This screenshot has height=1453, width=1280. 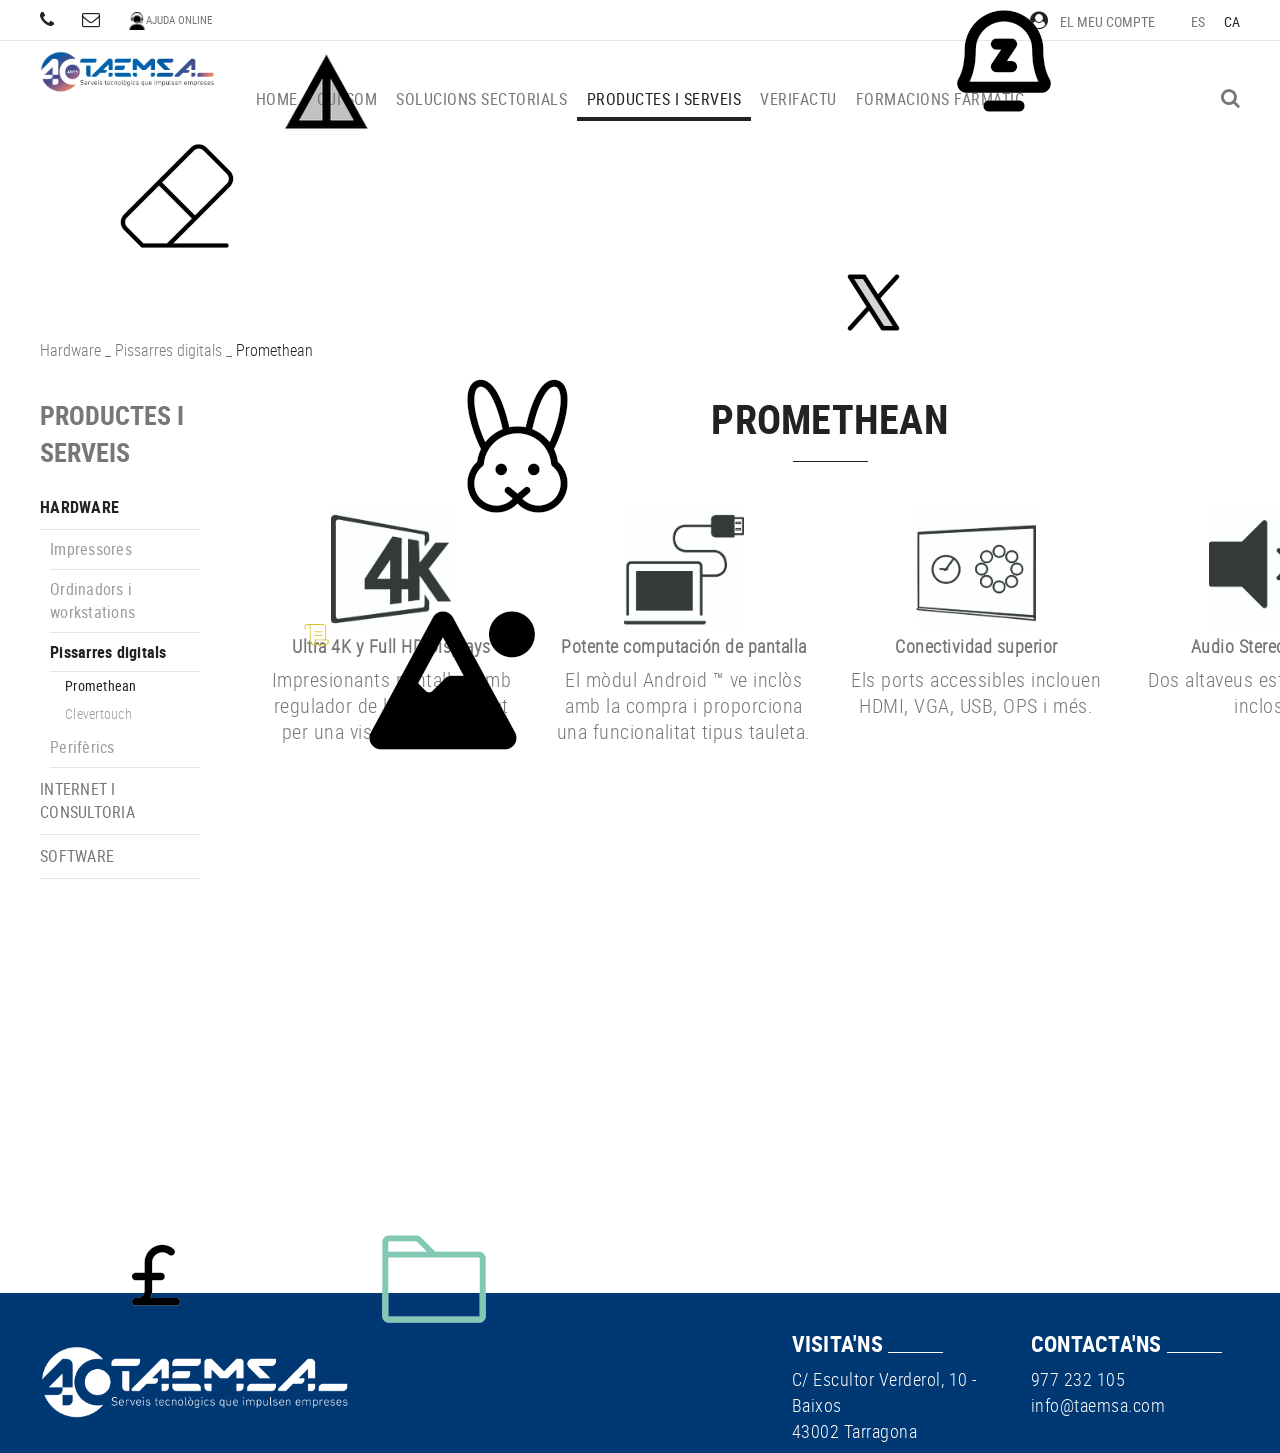 I want to click on british pound sterling currency symbol, so click(x=158, y=1276).